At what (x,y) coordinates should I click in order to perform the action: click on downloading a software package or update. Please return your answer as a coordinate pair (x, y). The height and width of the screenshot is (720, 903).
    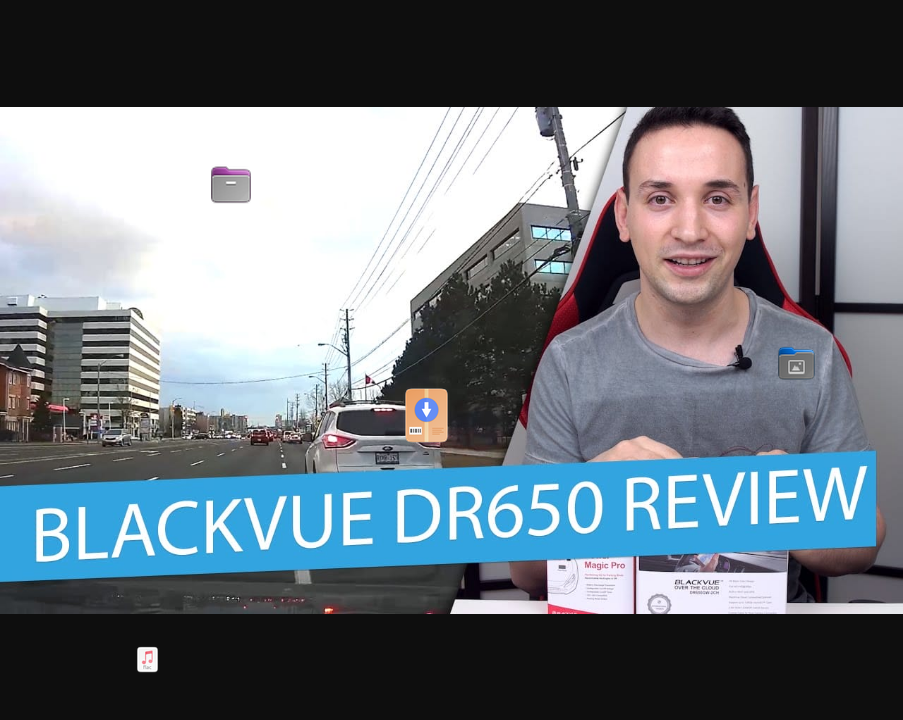
    Looking at the image, I should click on (426, 415).